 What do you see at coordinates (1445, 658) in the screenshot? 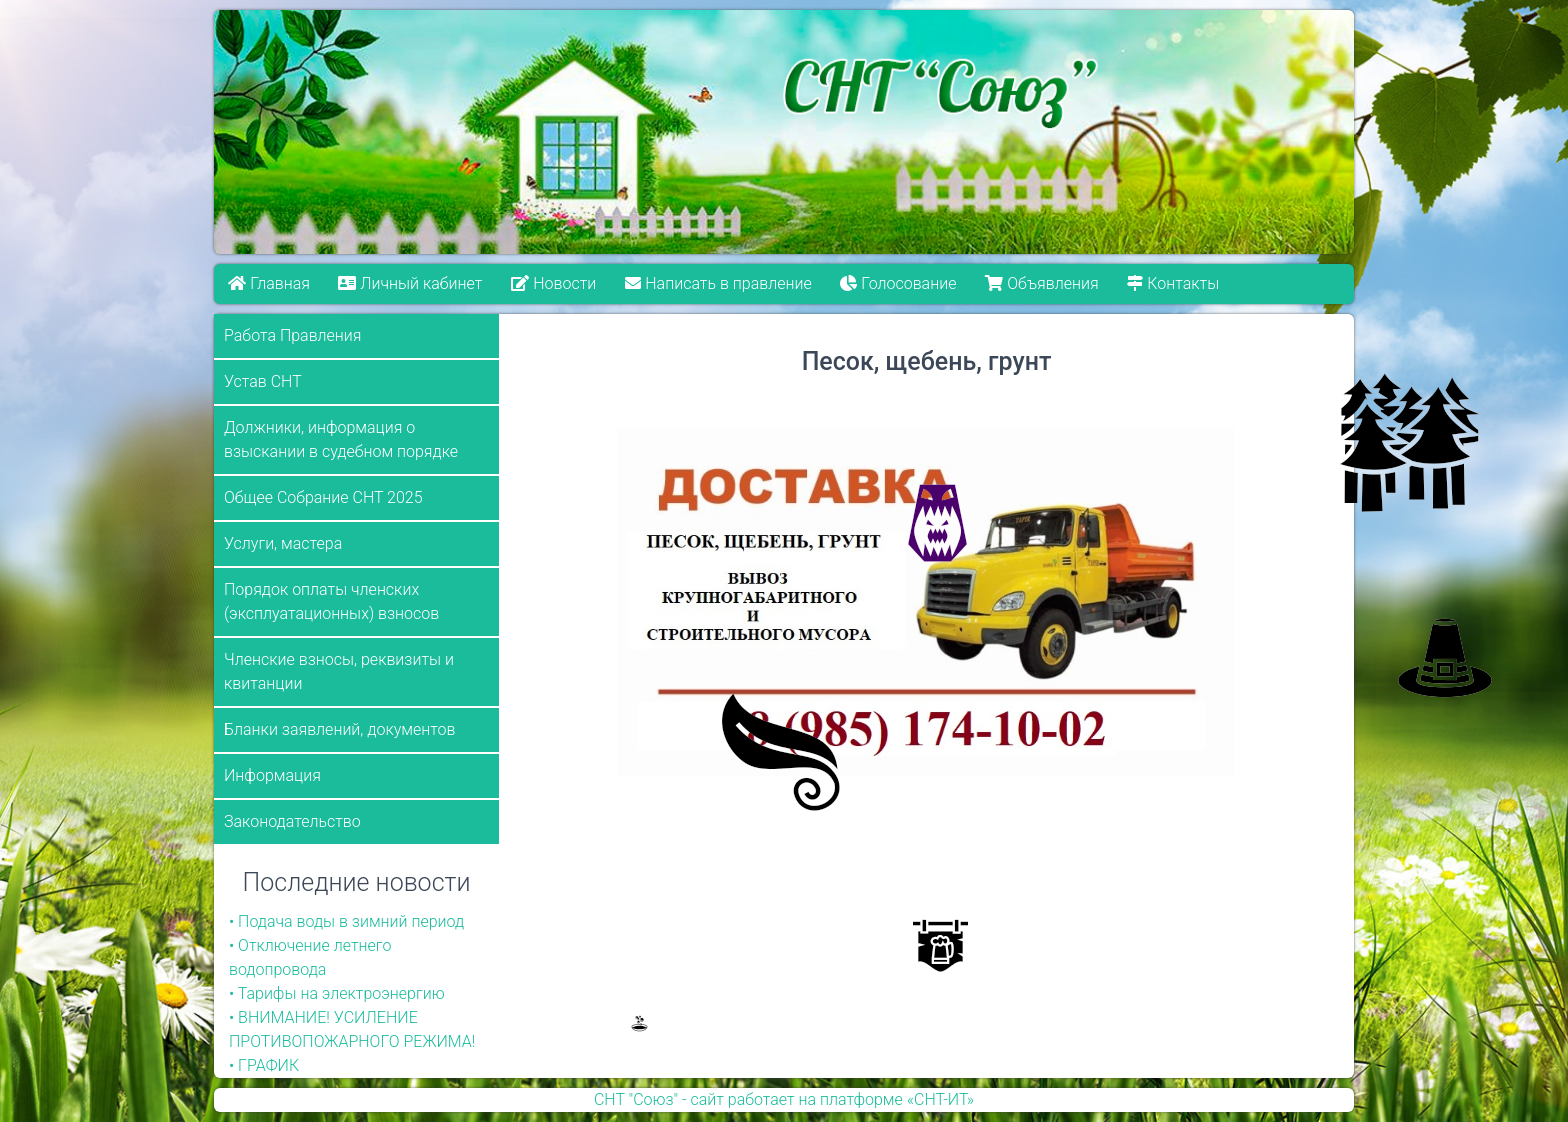
I see `thanksgiving-themed content or seasonal event` at bounding box center [1445, 658].